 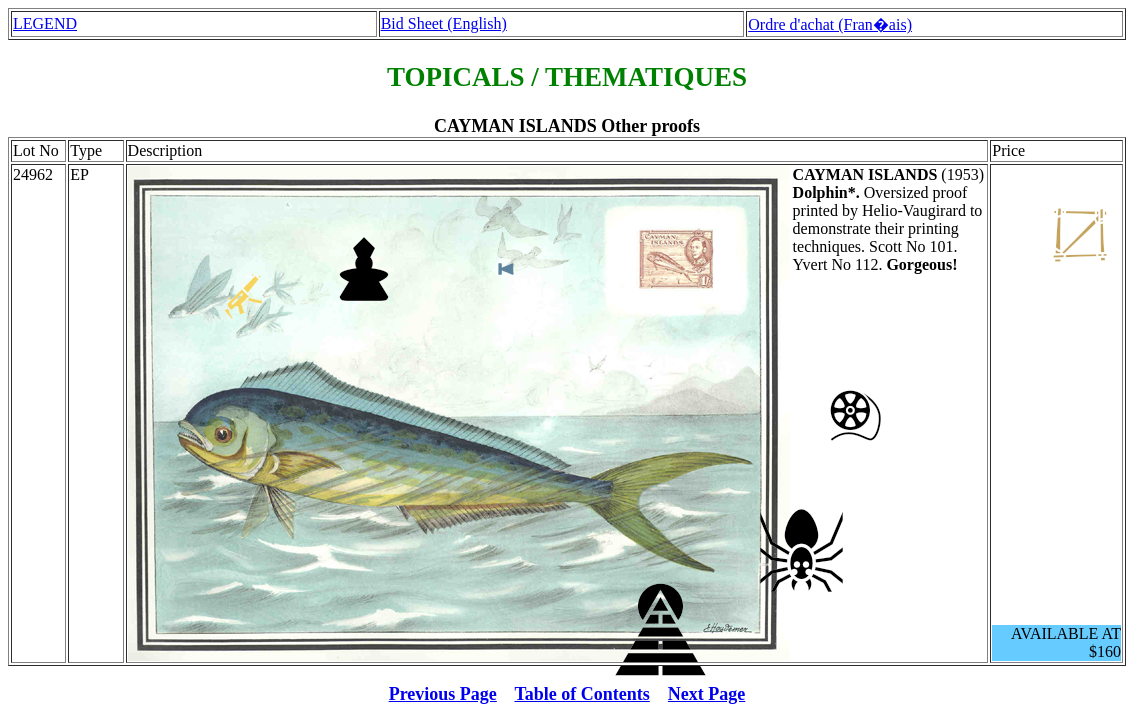 I want to click on frame or crop an image, so click(x=1080, y=235).